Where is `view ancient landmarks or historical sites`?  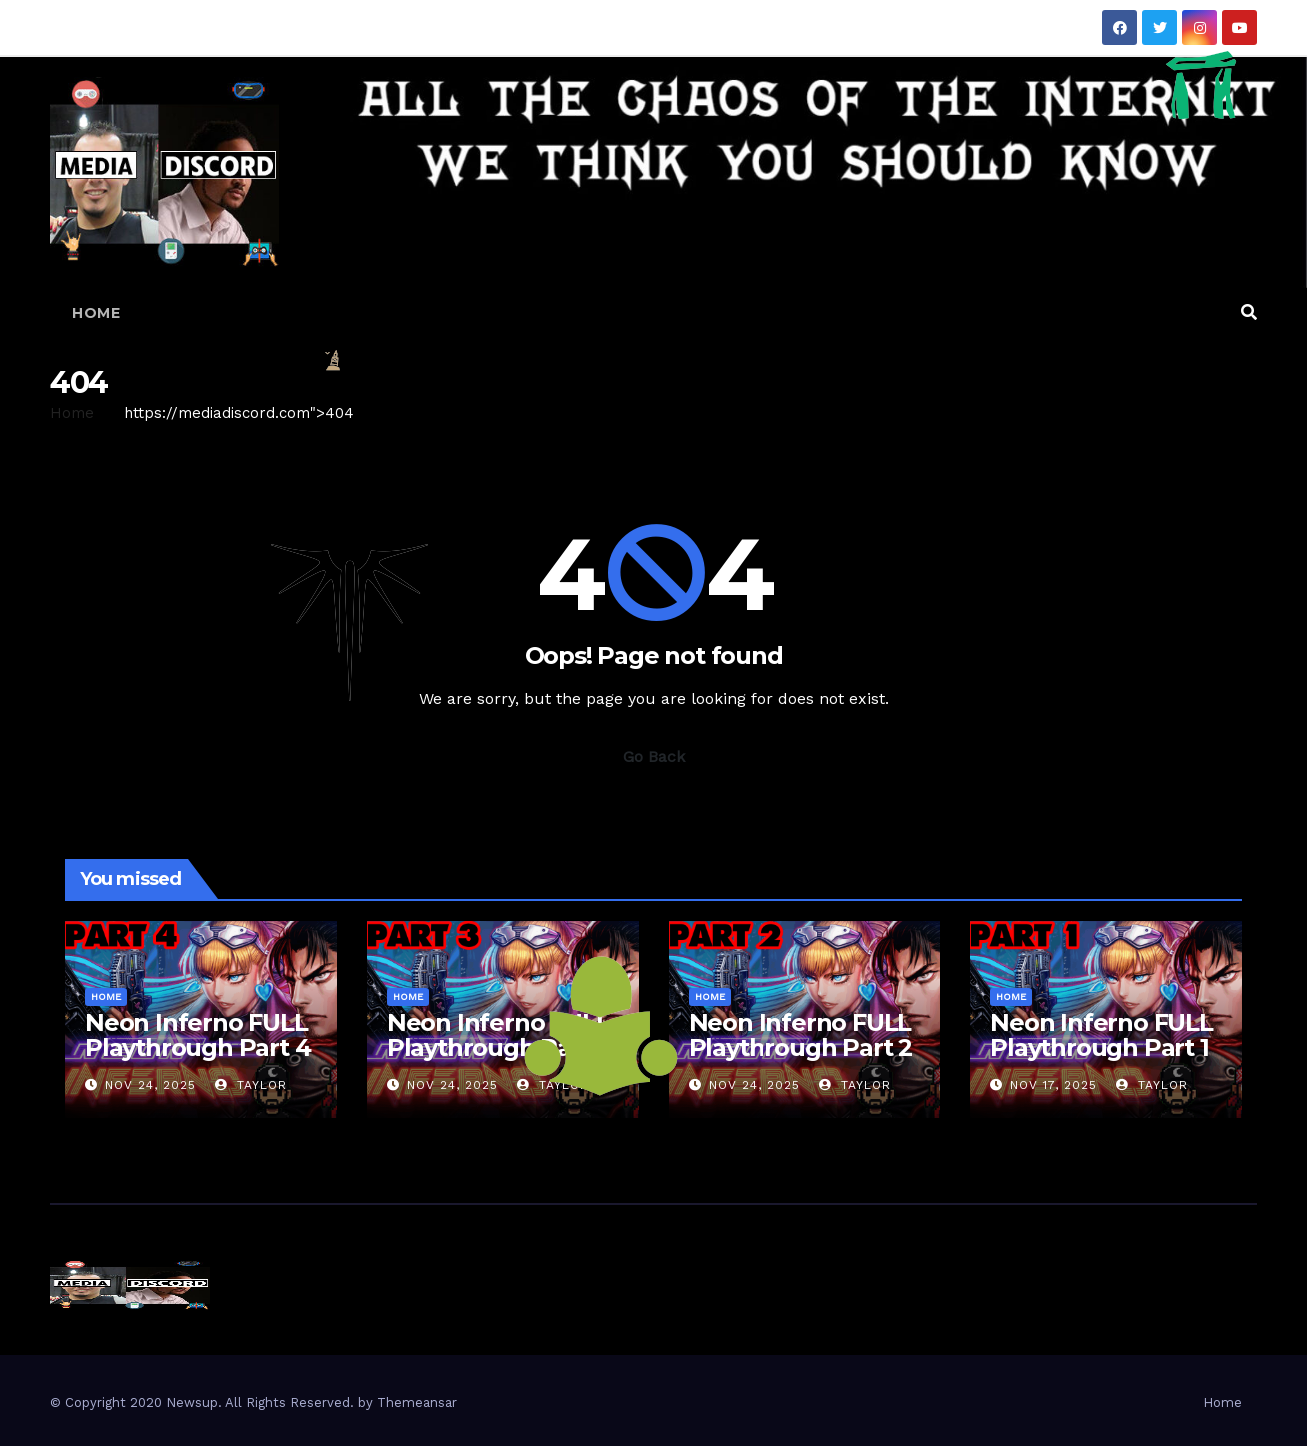 view ancient landmarks or historical sites is located at coordinates (1201, 85).